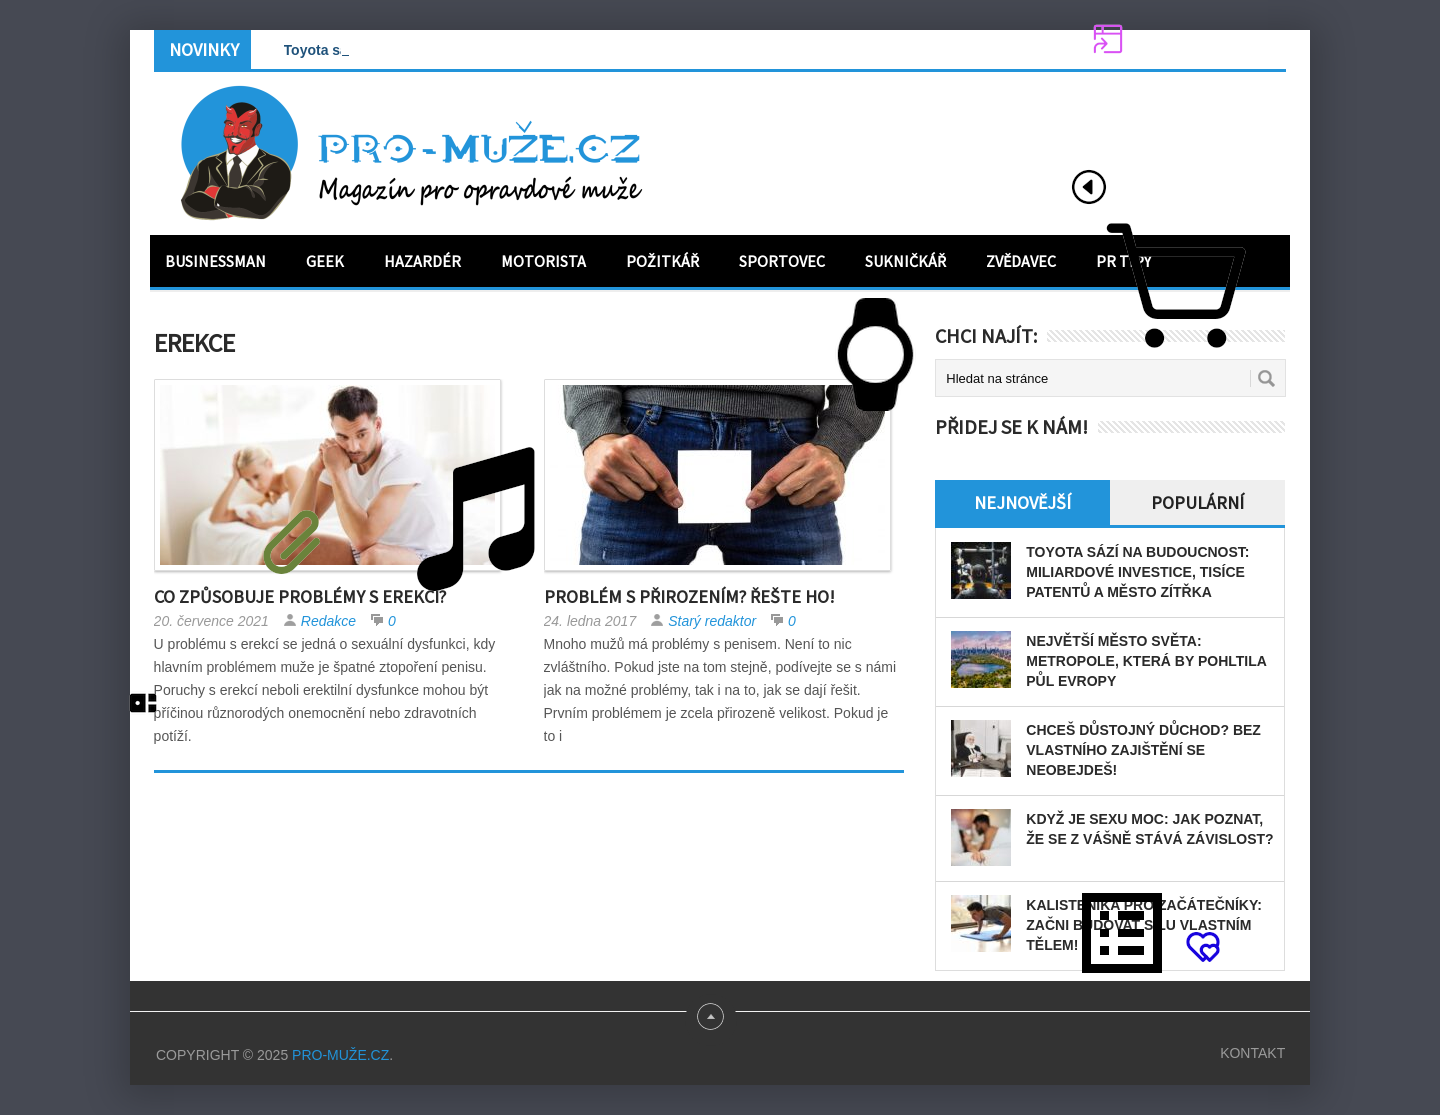 The height and width of the screenshot is (1115, 1440). Describe the element at coordinates (1178, 285) in the screenshot. I see `view your shopping cart` at that location.